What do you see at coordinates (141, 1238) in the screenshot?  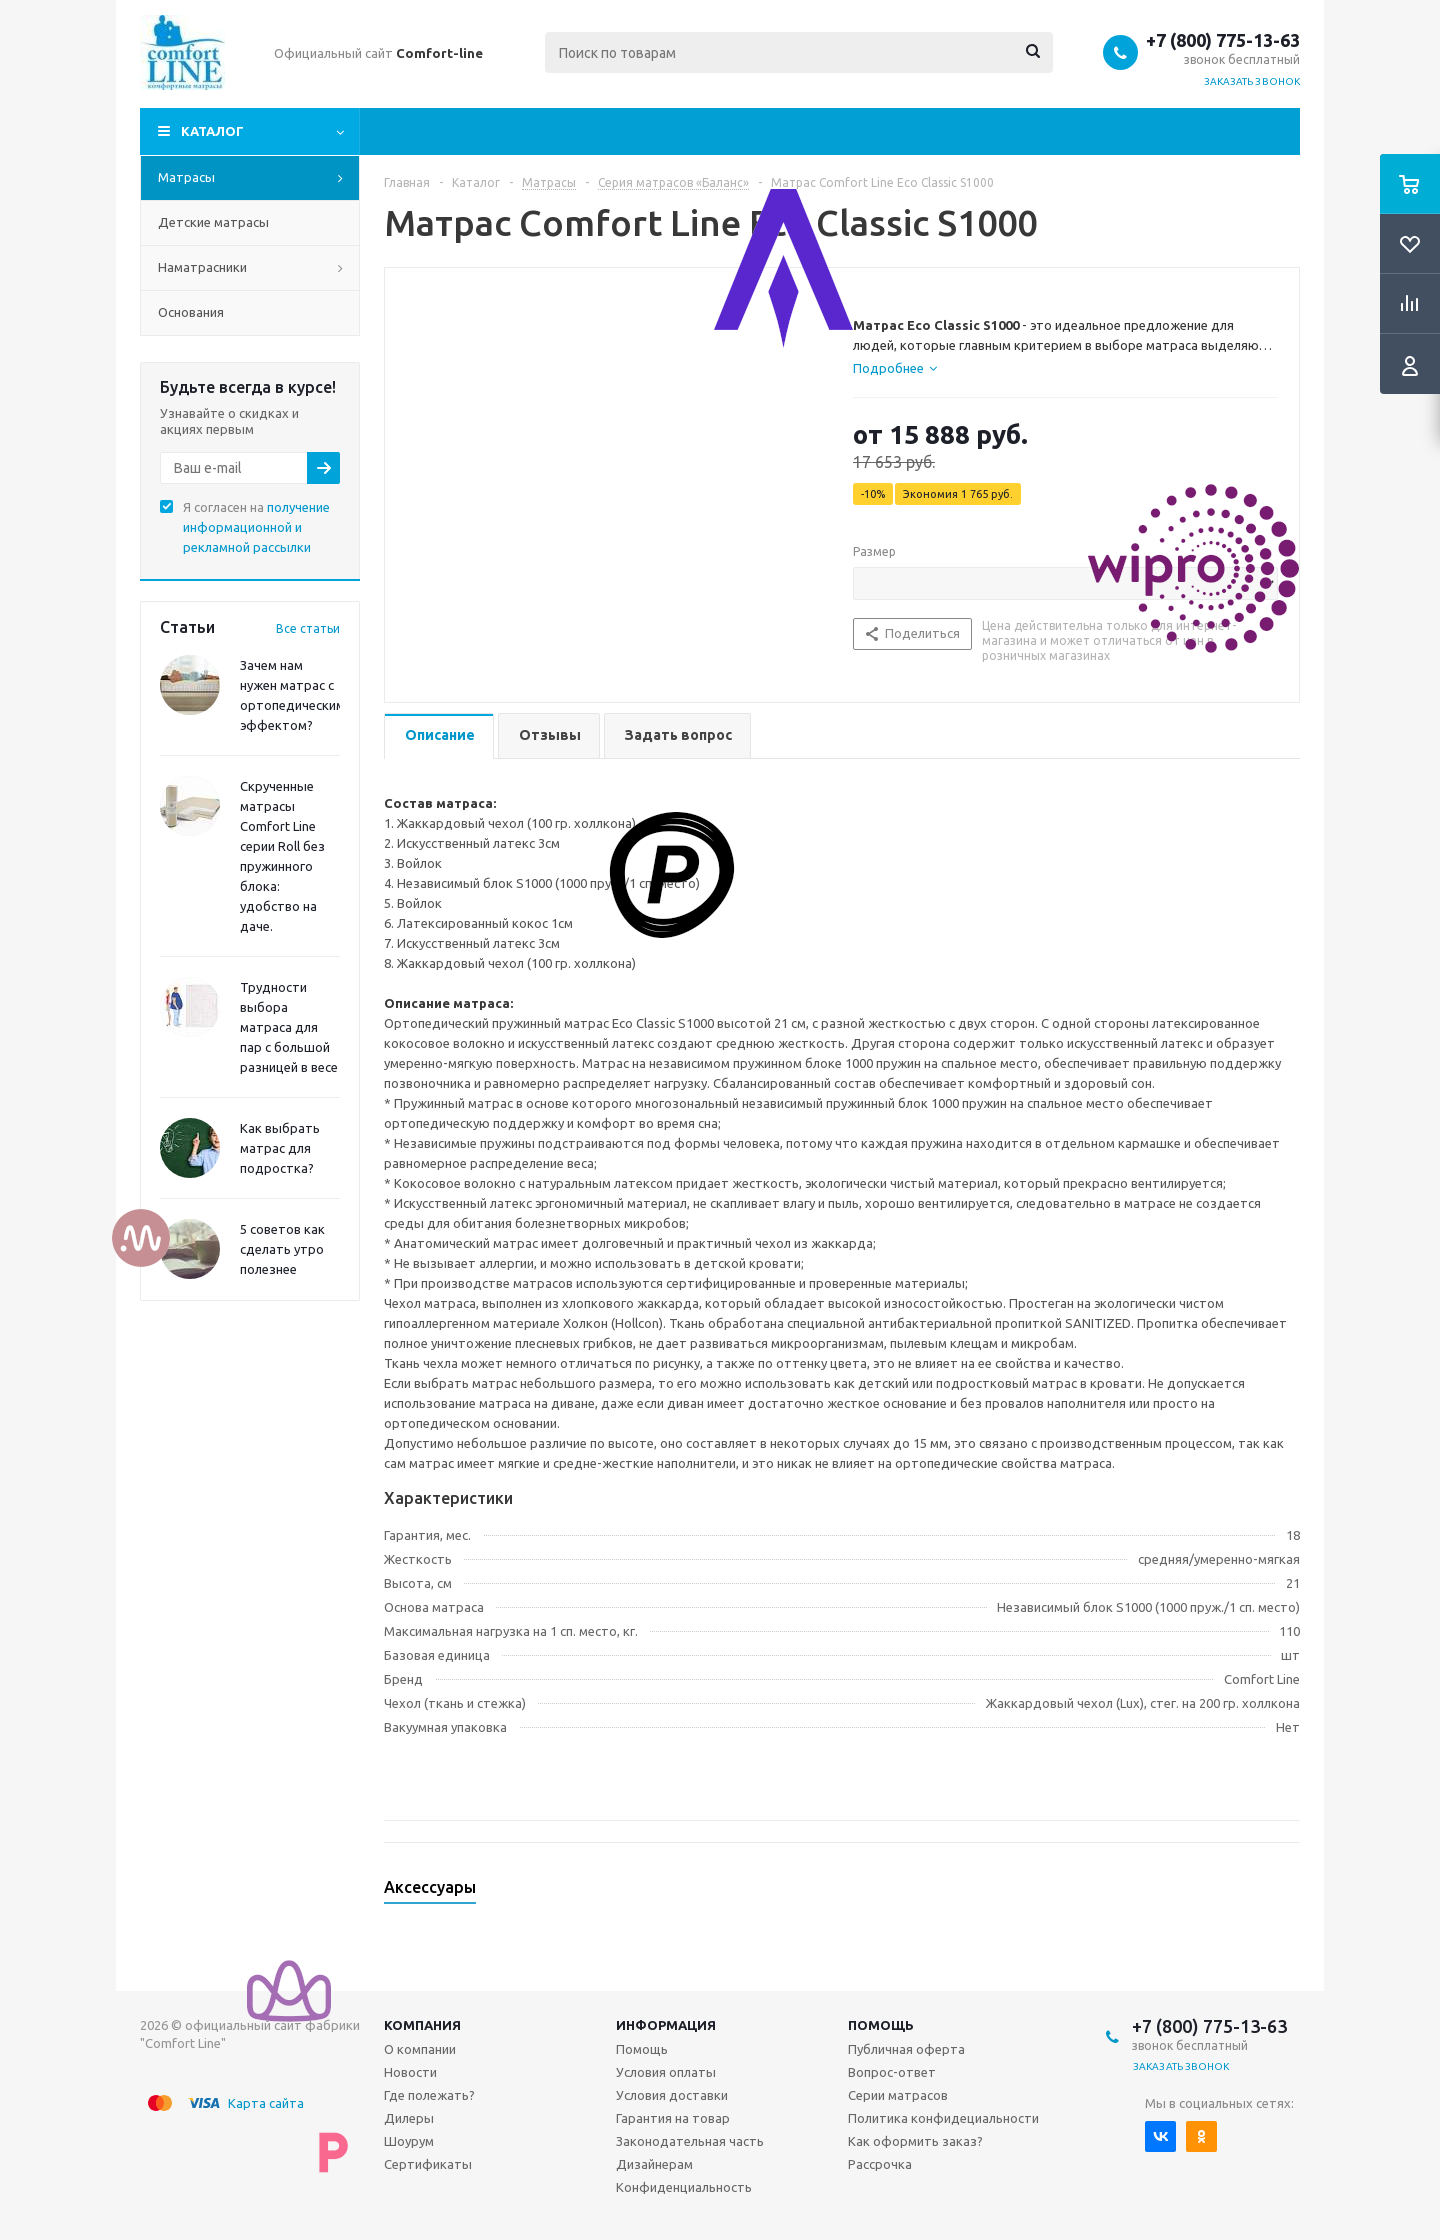 I see `neptune.ai logo - access ML experiment tracking platform` at bounding box center [141, 1238].